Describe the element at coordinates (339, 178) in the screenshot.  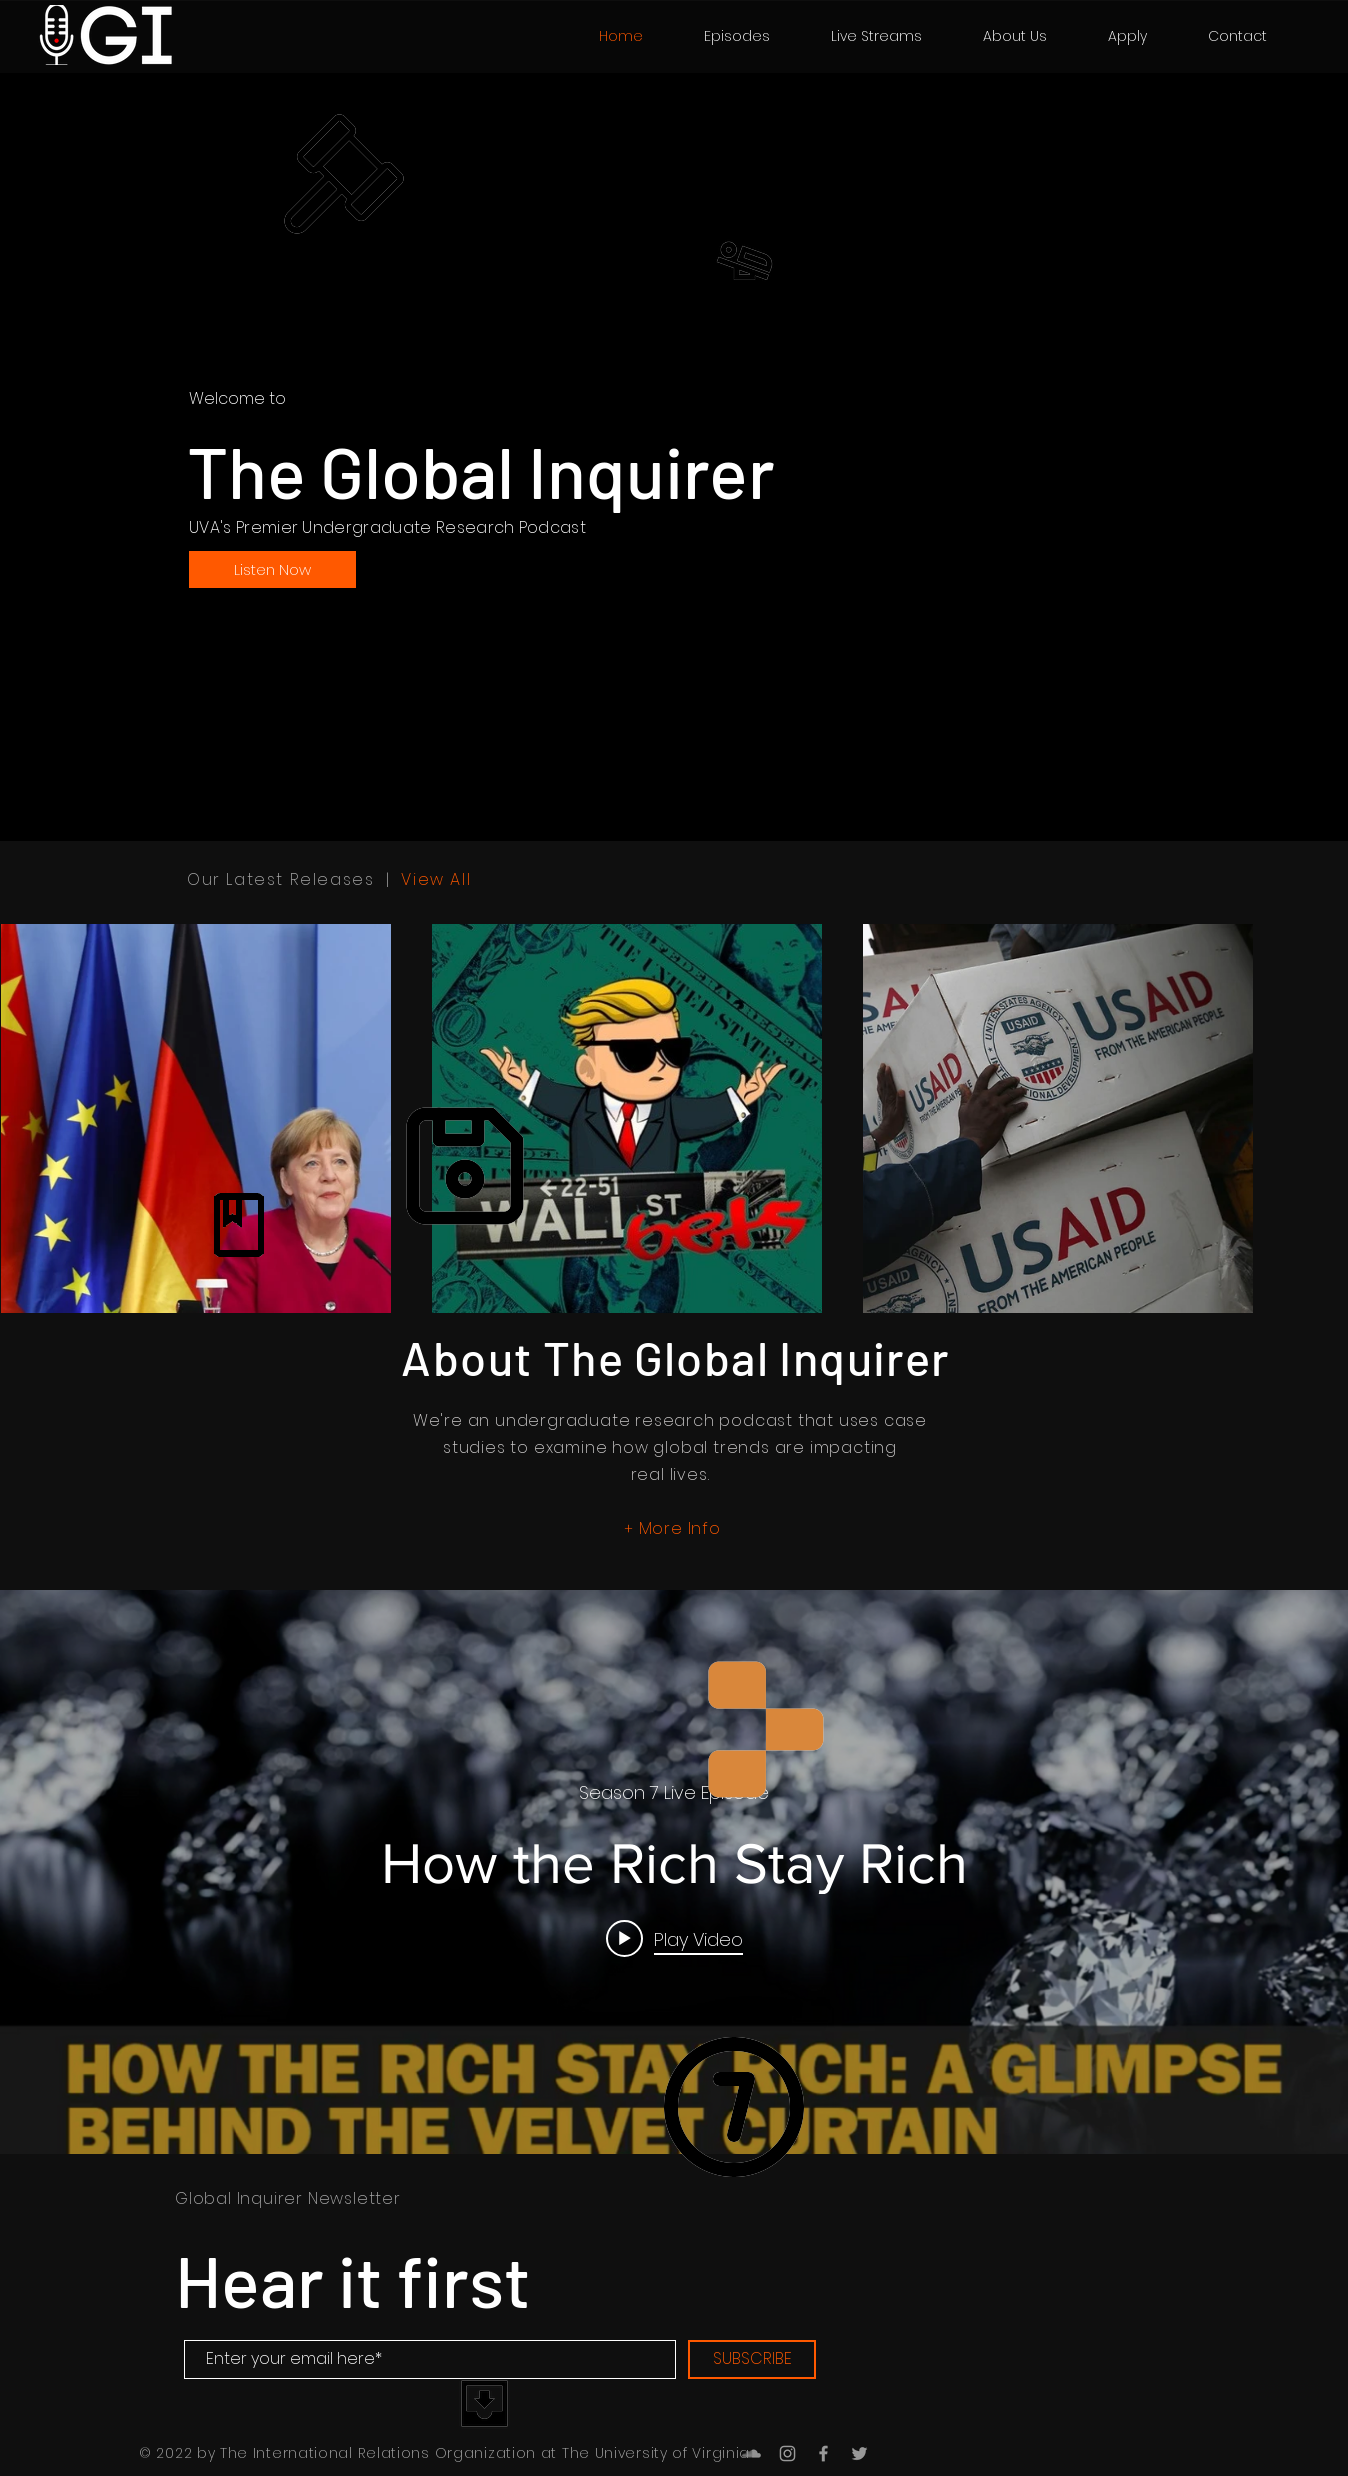
I see `access legal or terms of service information` at that location.